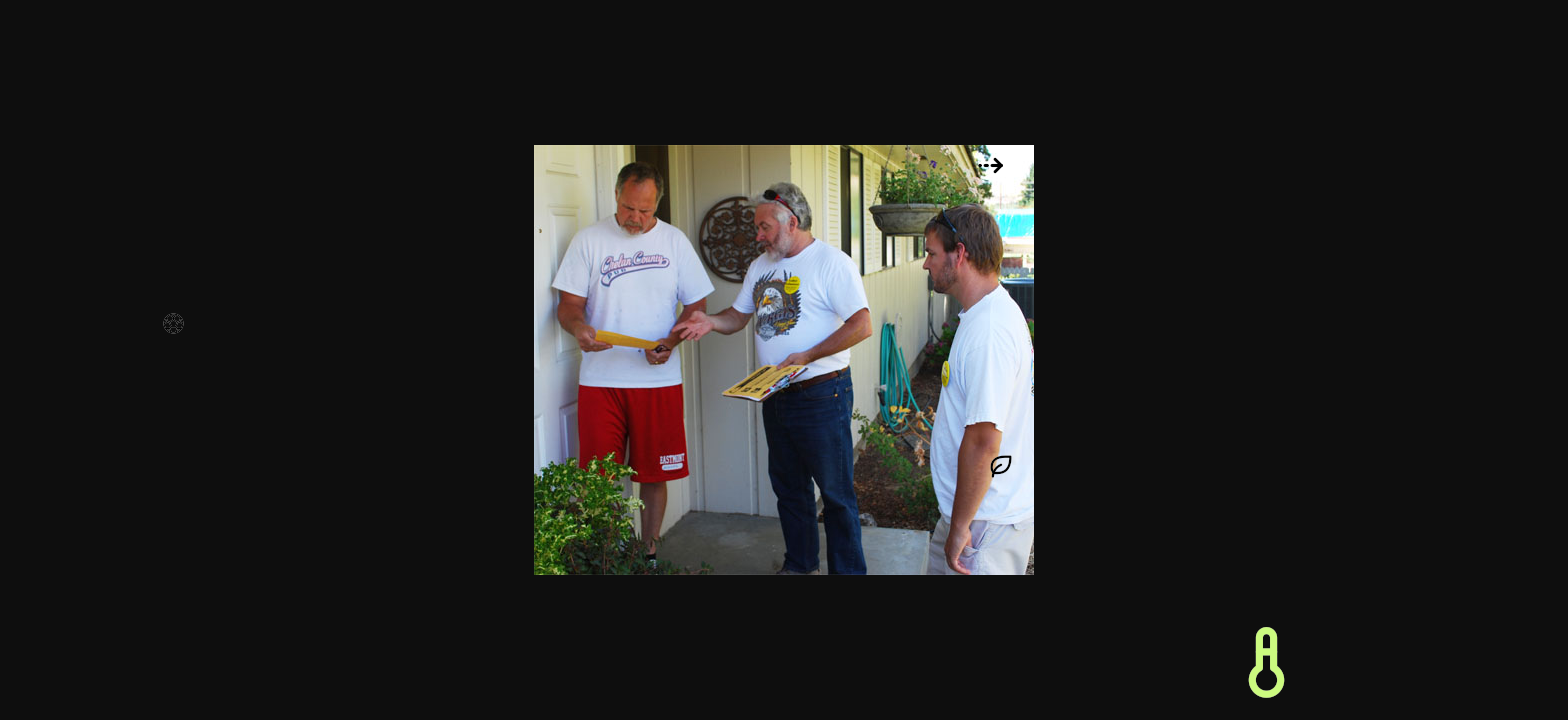 Image resolution: width=1568 pixels, height=720 pixels. I want to click on view eco-friendly or sustainable options, so click(1001, 466).